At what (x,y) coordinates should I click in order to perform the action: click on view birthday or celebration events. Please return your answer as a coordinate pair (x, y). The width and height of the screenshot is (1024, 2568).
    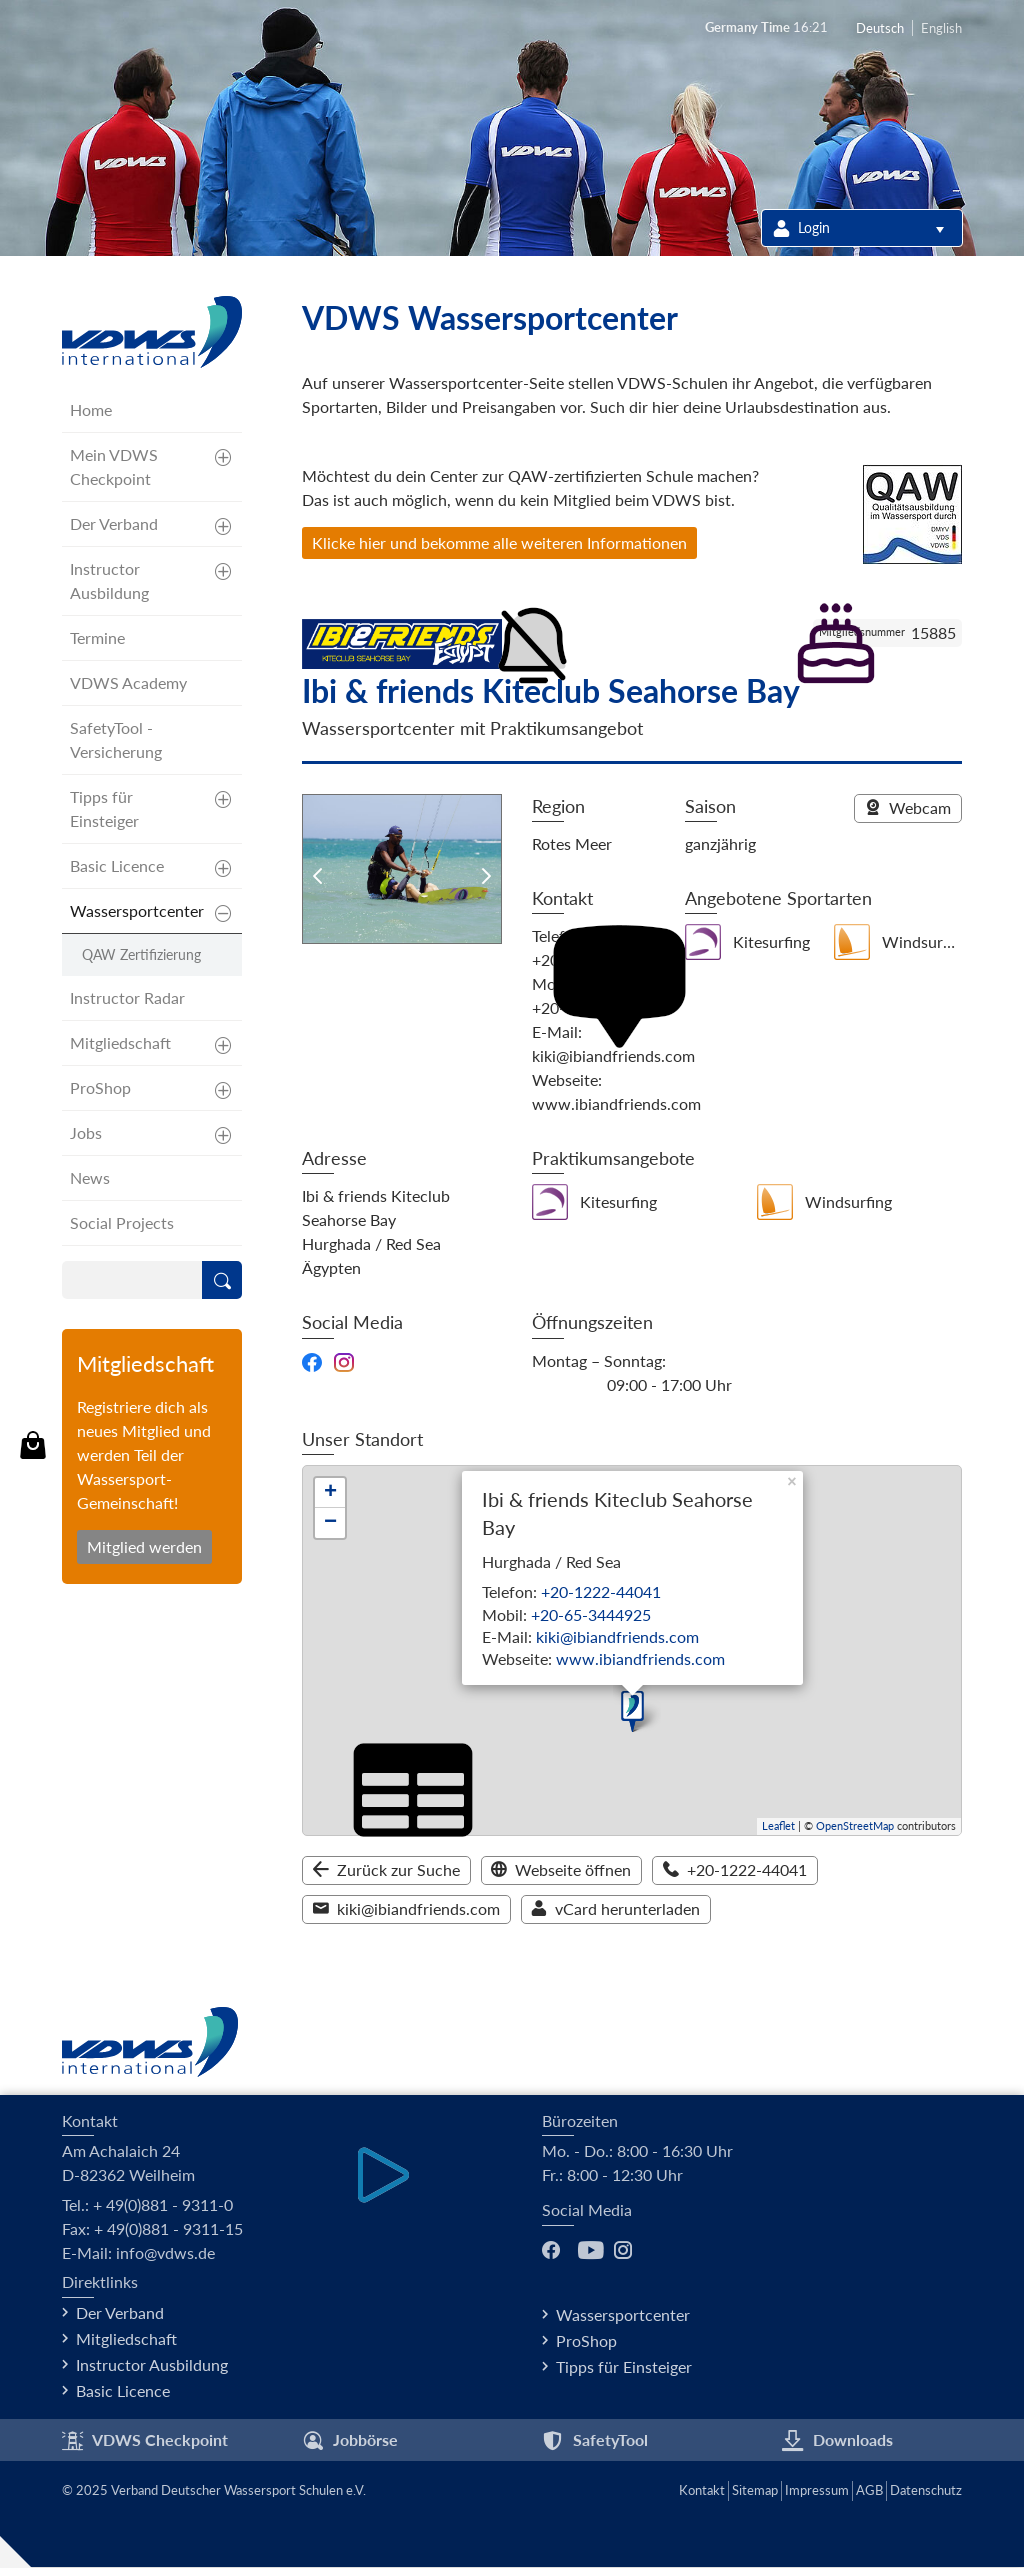
    Looking at the image, I should click on (836, 642).